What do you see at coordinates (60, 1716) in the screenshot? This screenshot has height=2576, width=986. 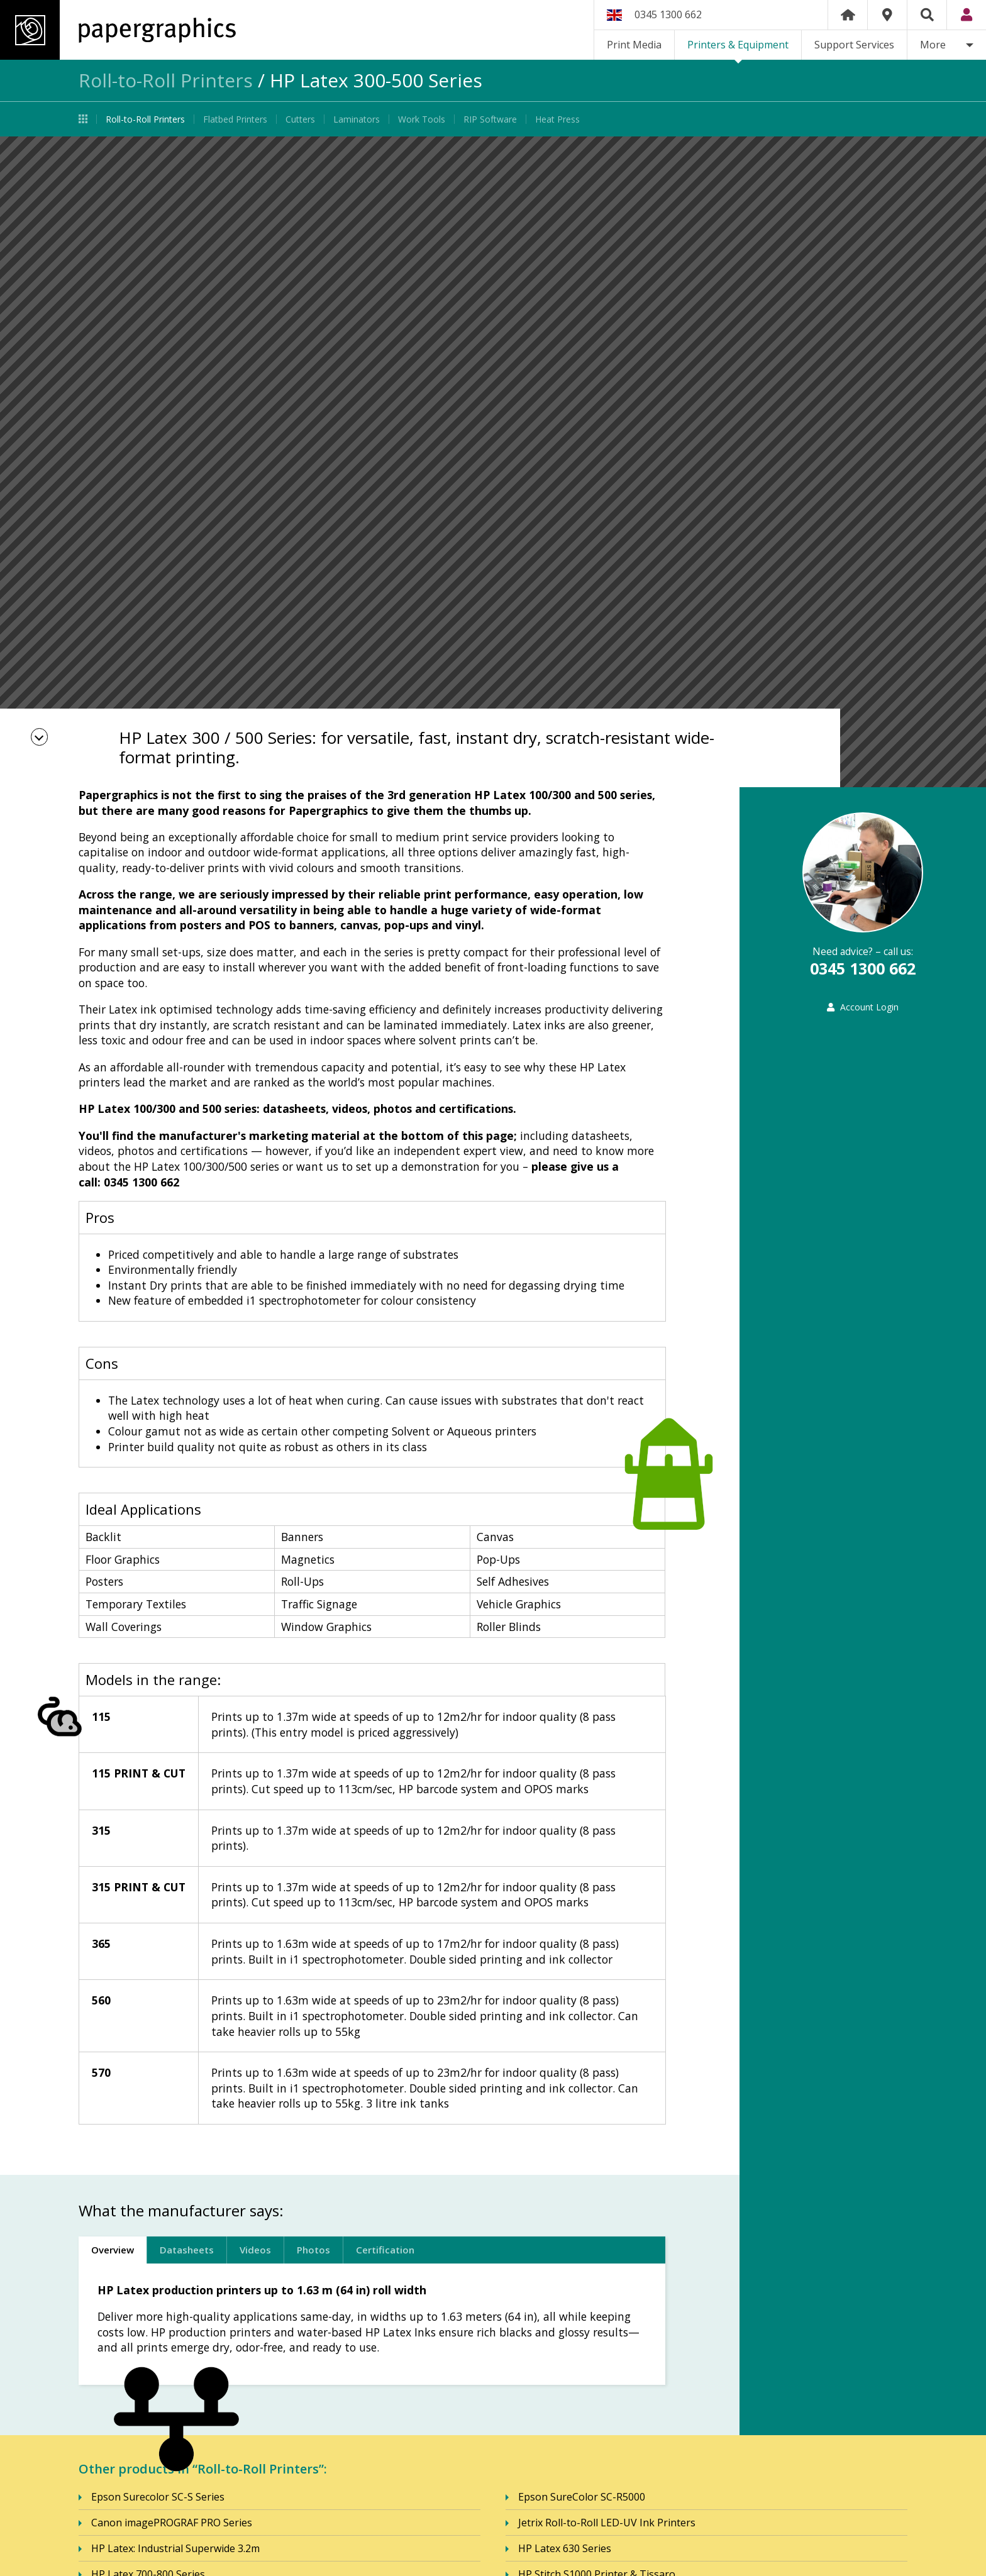 I see `request pest control services for rodents` at bounding box center [60, 1716].